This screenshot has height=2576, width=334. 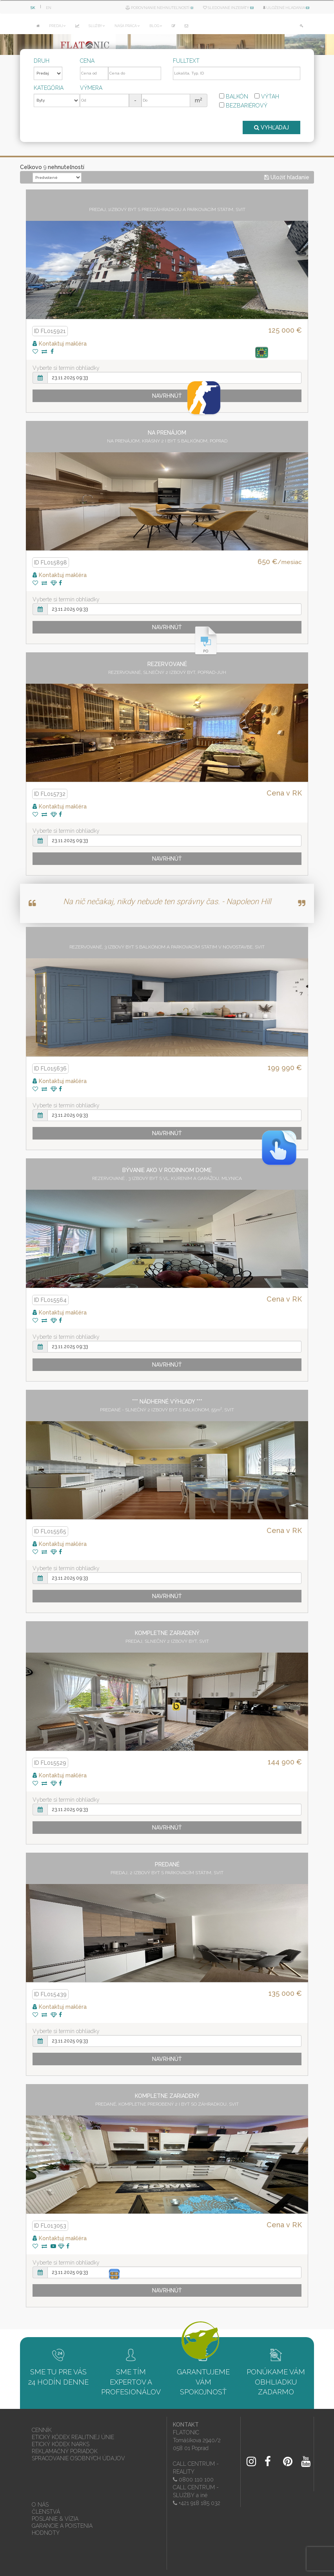 I want to click on open amarok music player, so click(x=200, y=2340).